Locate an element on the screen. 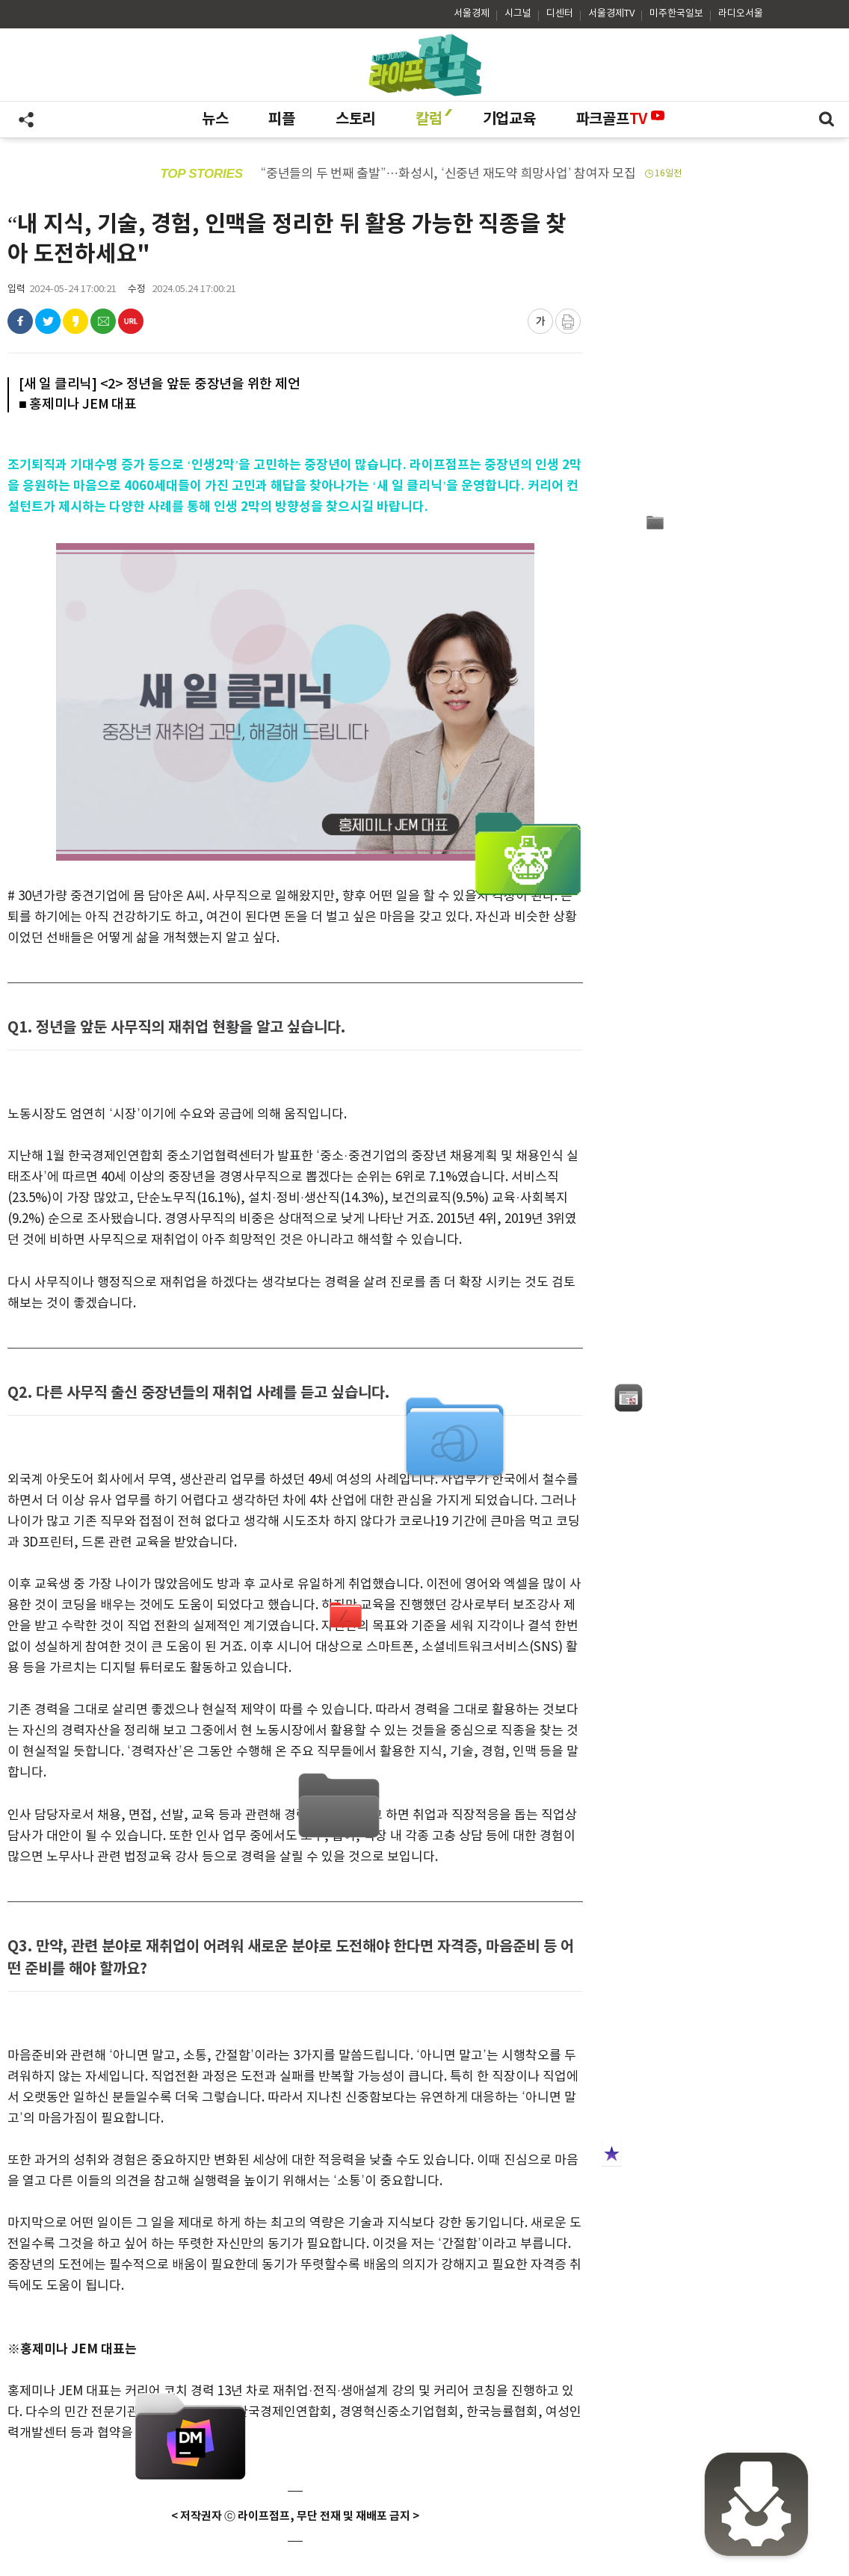  open your Game Jolt games folder is located at coordinates (528, 856).